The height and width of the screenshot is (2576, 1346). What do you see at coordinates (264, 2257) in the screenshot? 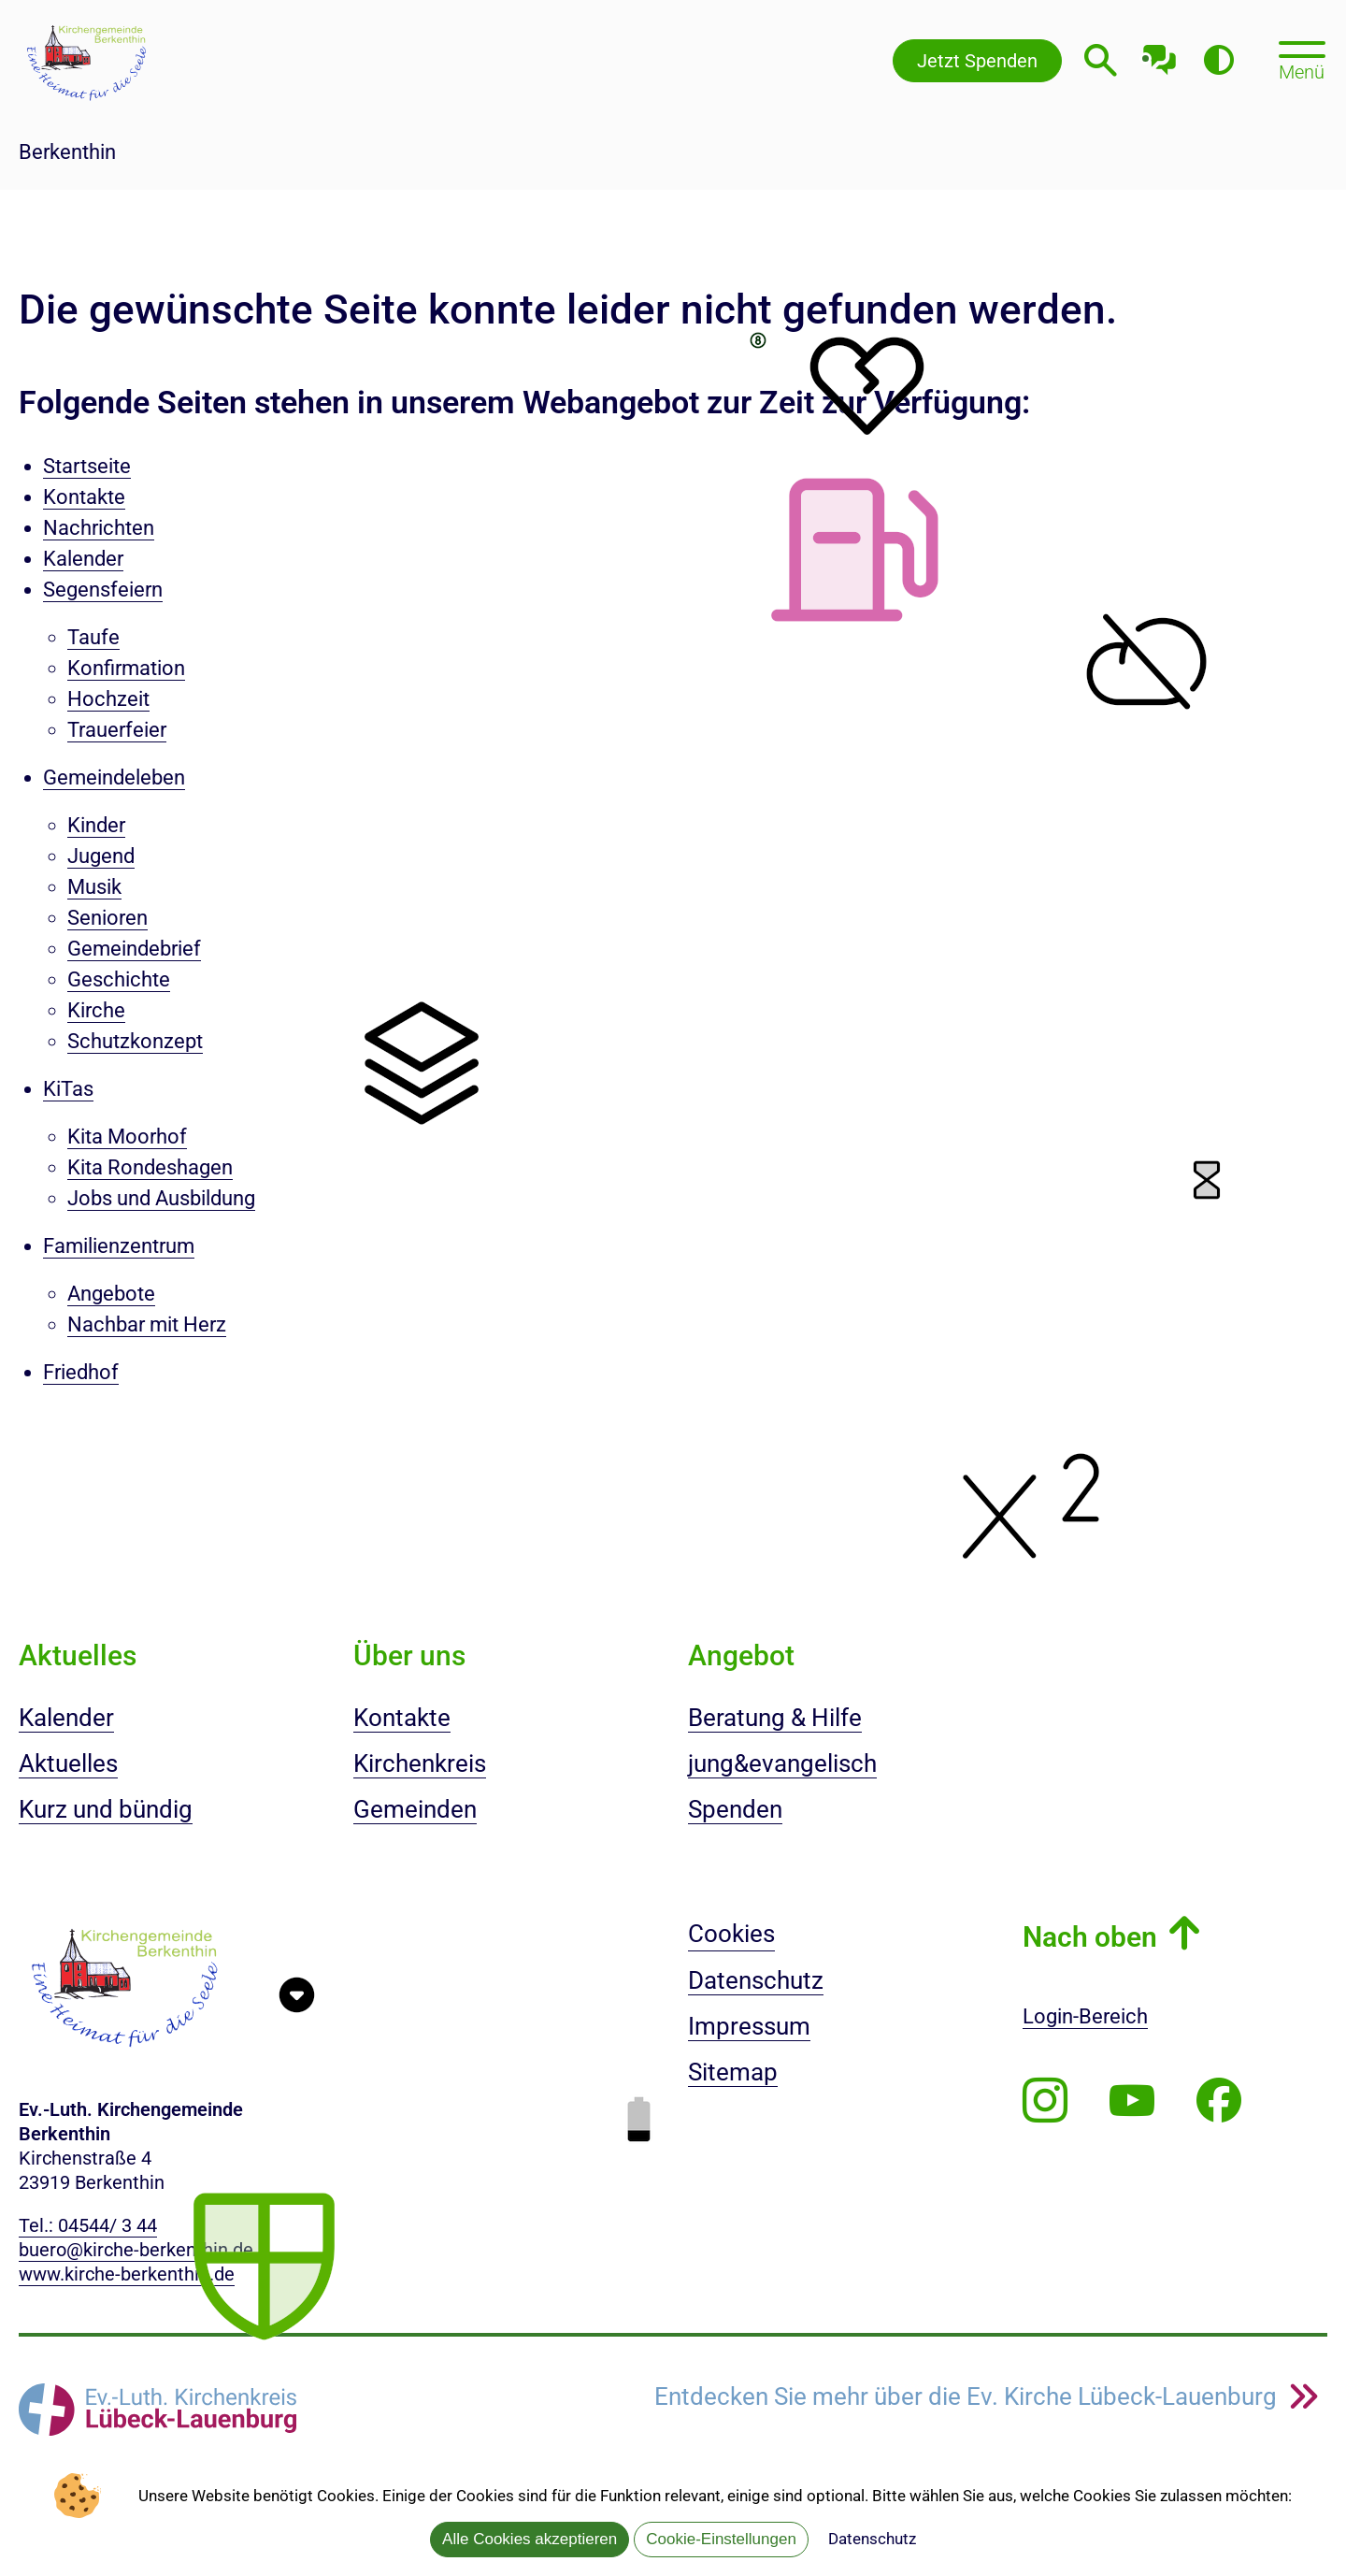
I see `security or protection status indicator` at bounding box center [264, 2257].